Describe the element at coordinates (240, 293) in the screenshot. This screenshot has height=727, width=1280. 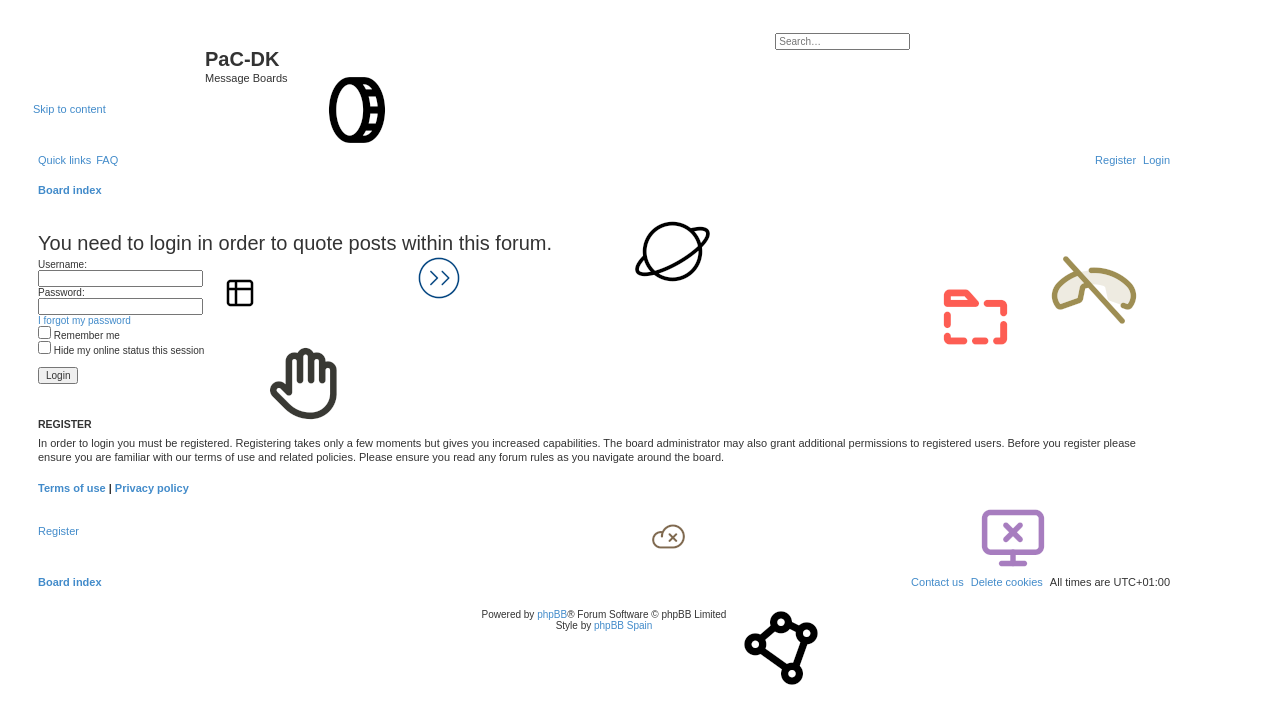
I see `view data in table format` at that location.